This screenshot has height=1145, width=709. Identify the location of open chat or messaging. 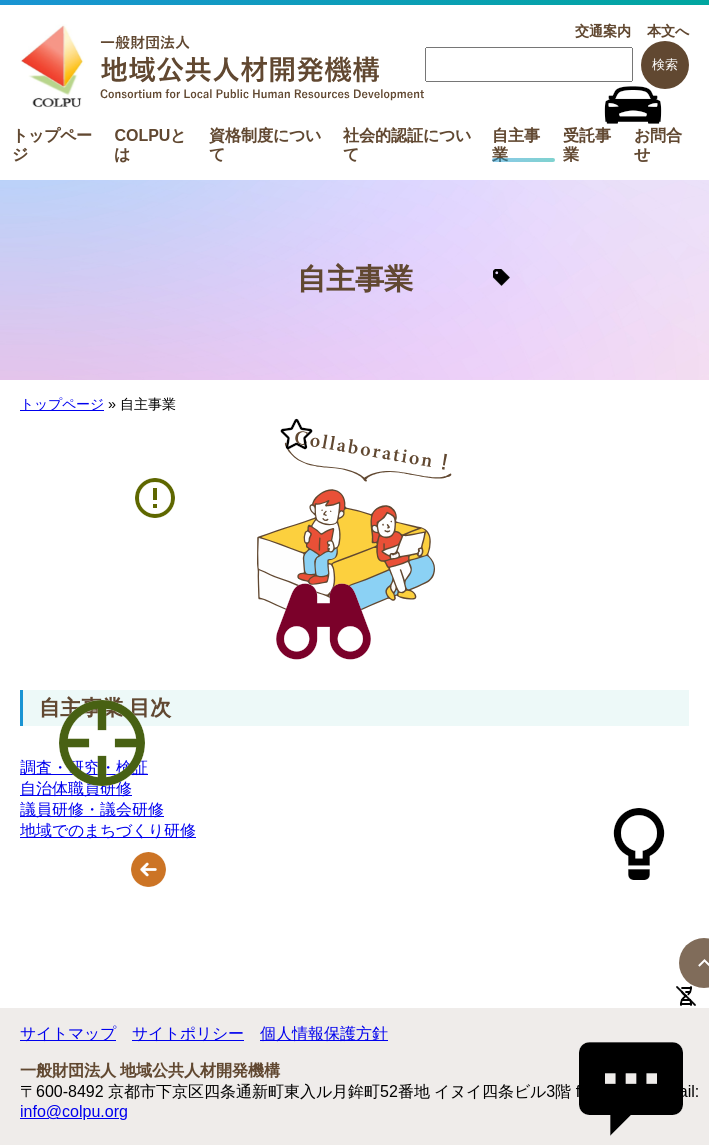
(631, 1089).